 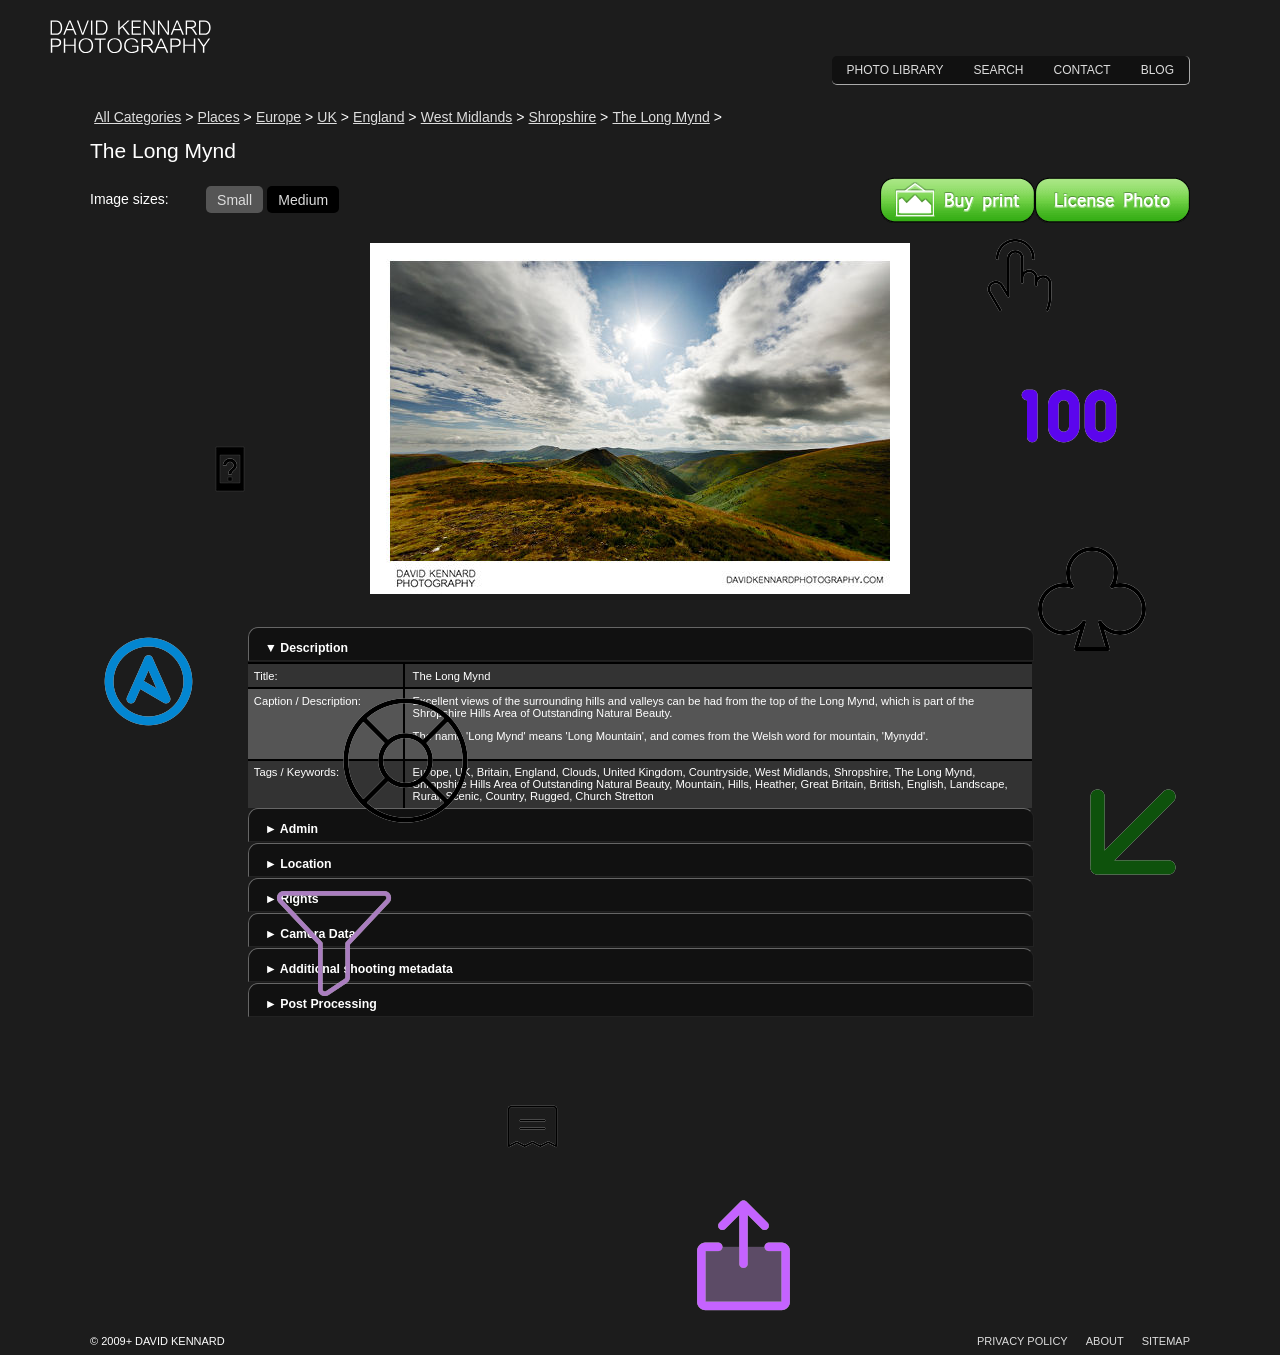 What do you see at coordinates (1133, 832) in the screenshot?
I see `navigate to bottom-left corner` at bounding box center [1133, 832].